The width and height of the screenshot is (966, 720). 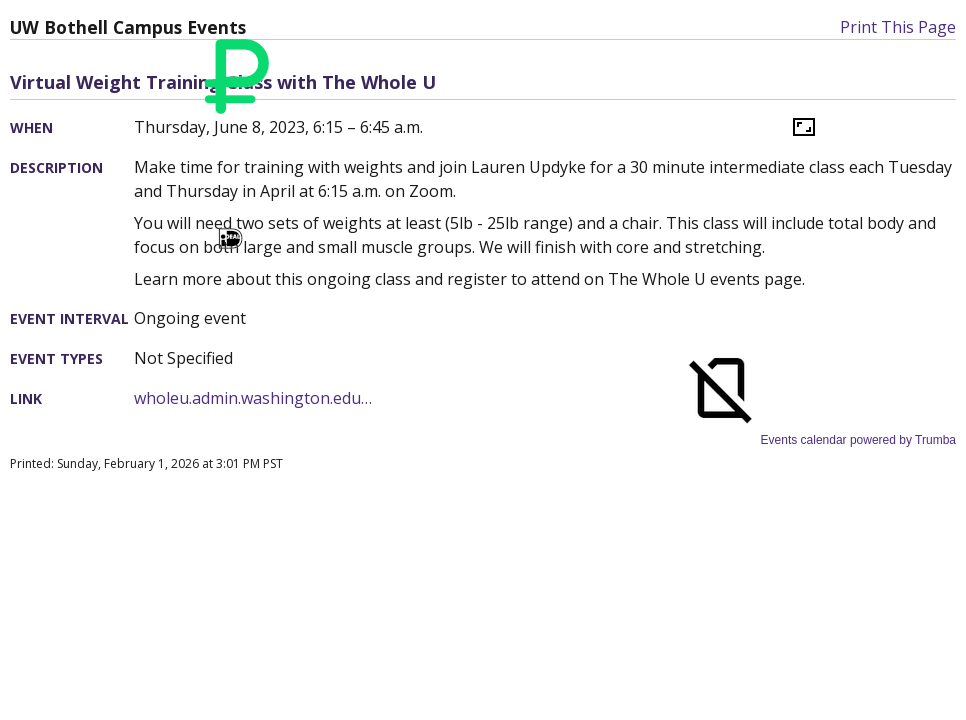 I want to click on indicates Russian ruble currency, so click(x=239, y=76).